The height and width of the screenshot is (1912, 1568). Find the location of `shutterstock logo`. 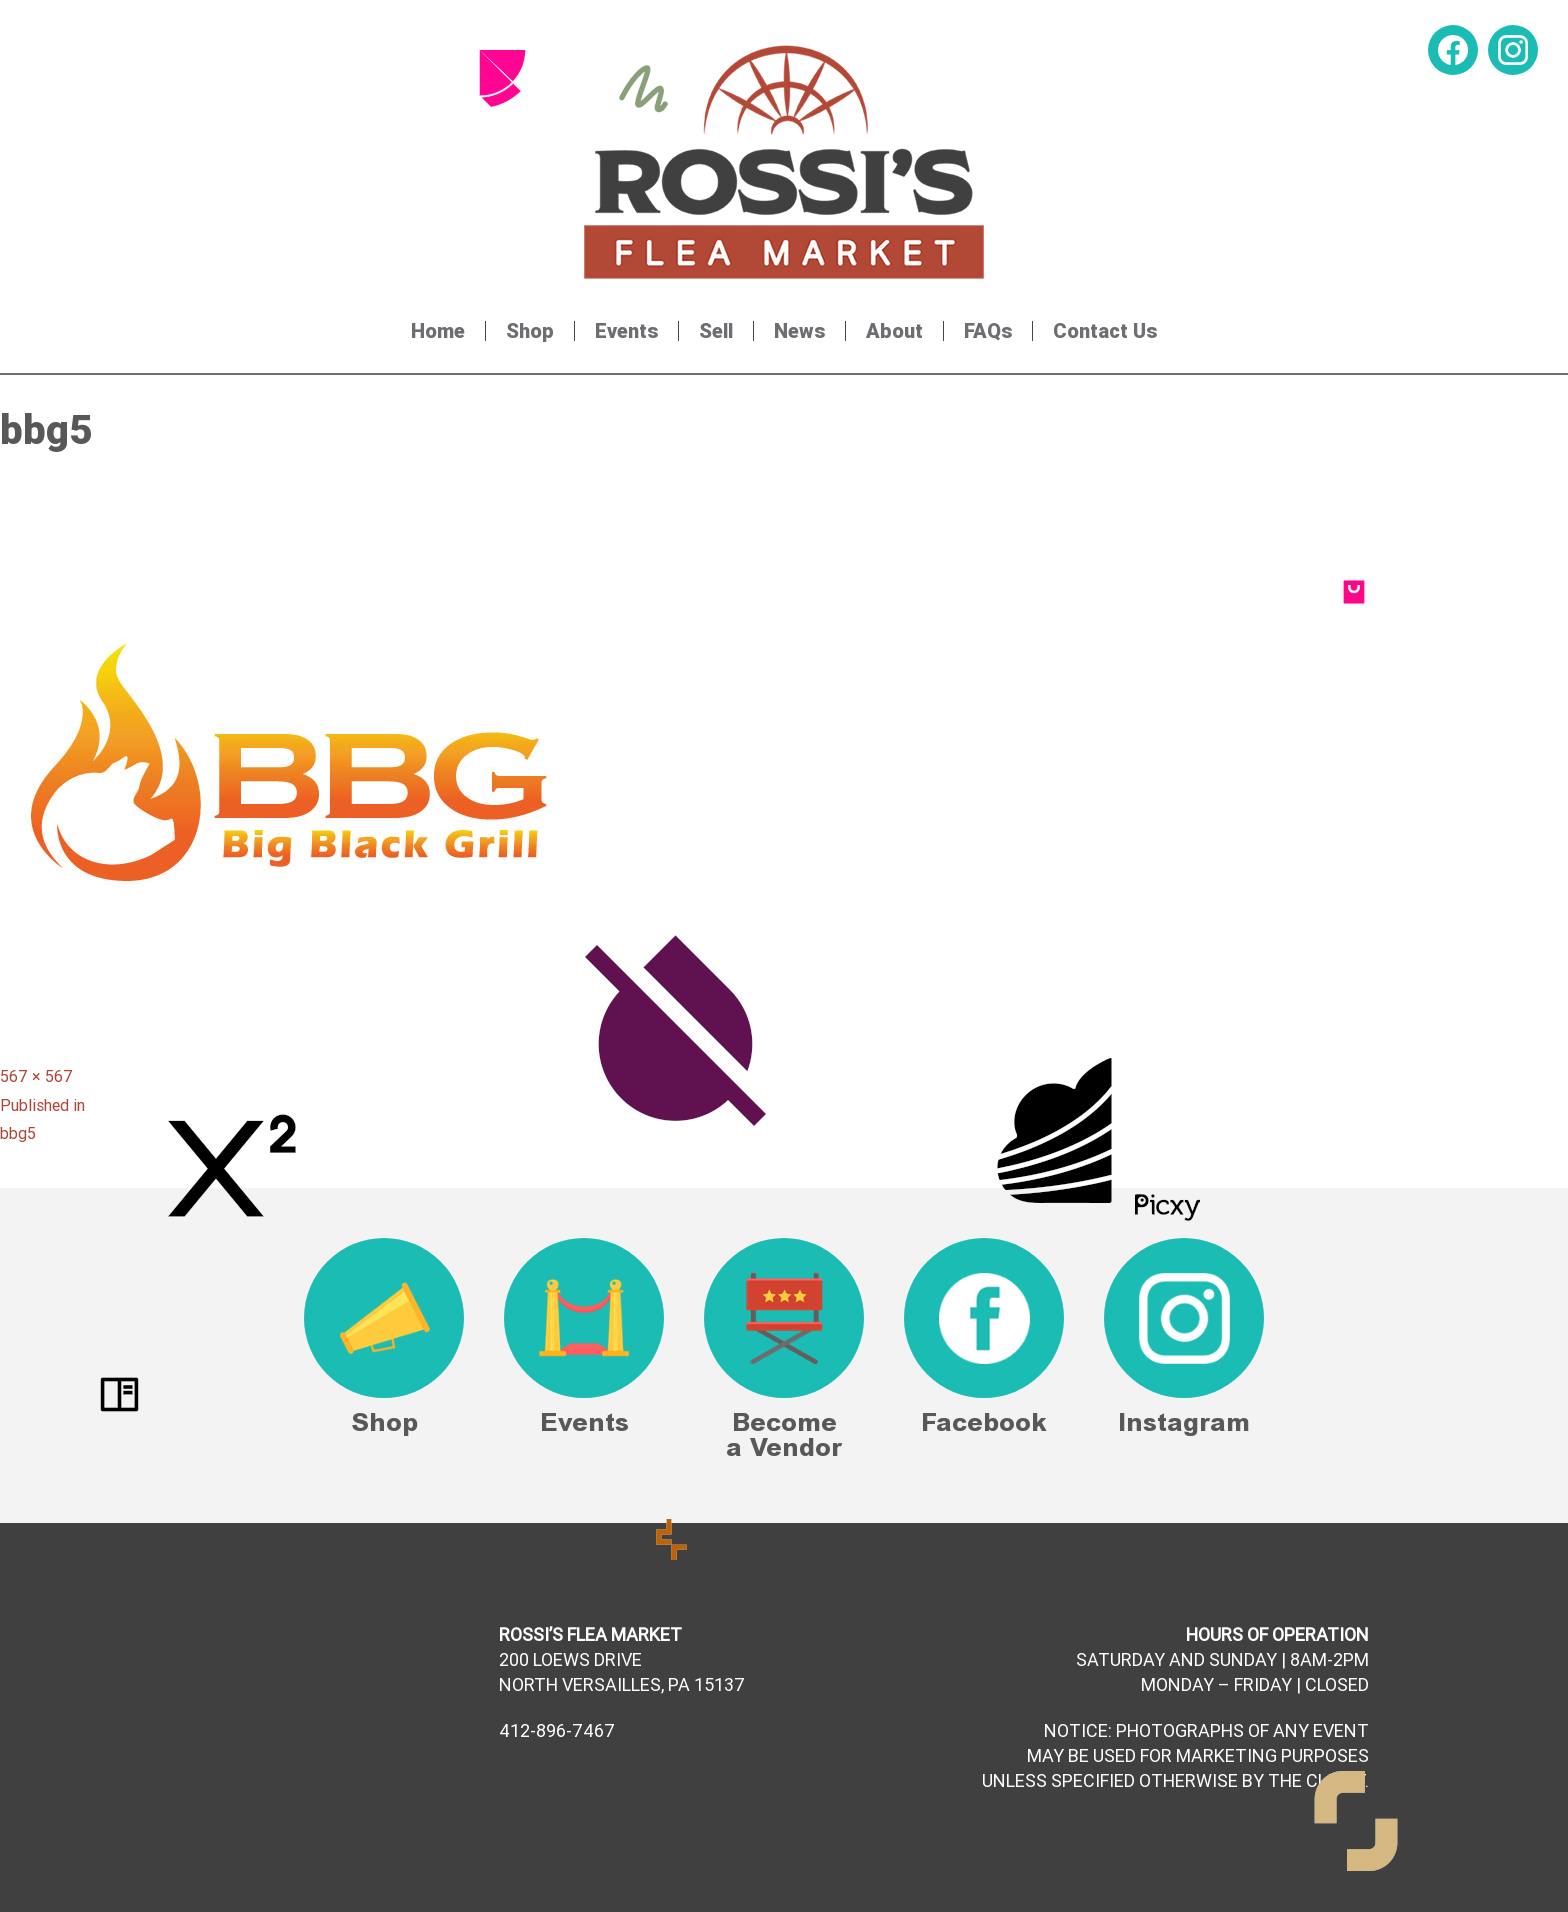

shutterstock logo is located at coordinates (1356, 1821).